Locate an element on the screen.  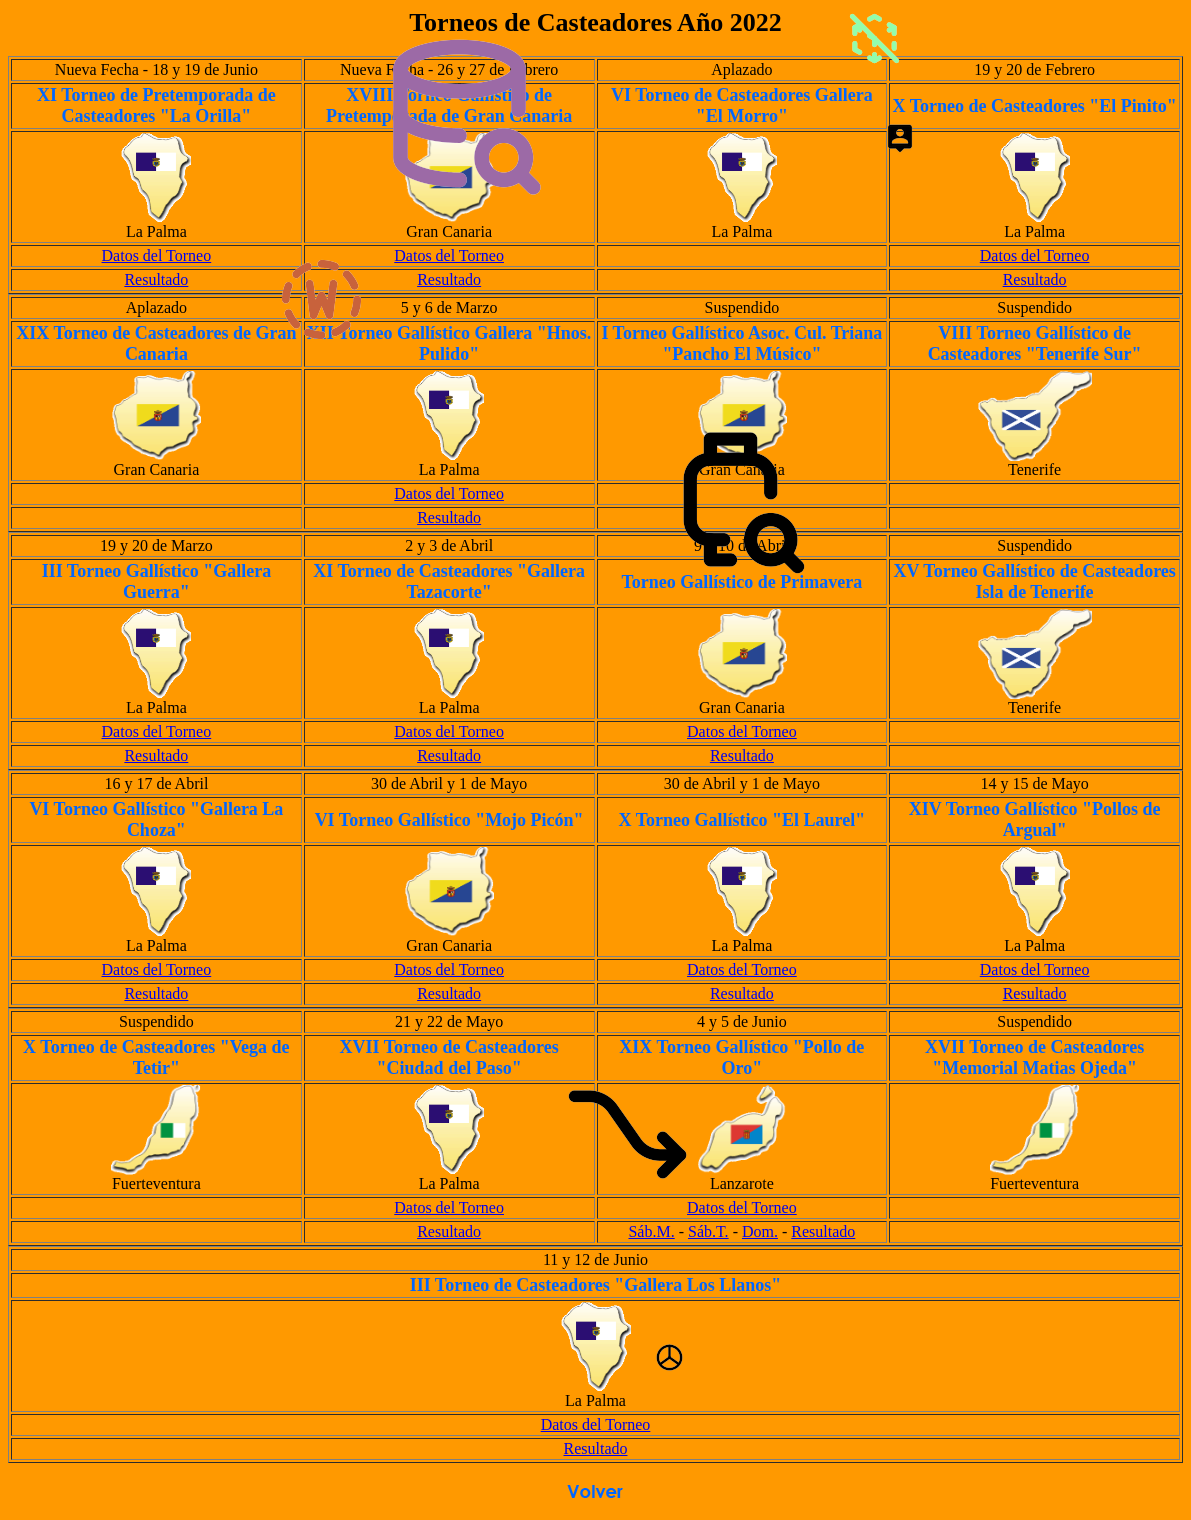
indicates a declining trend or decrease in value is located at coordinates (627, 1131).